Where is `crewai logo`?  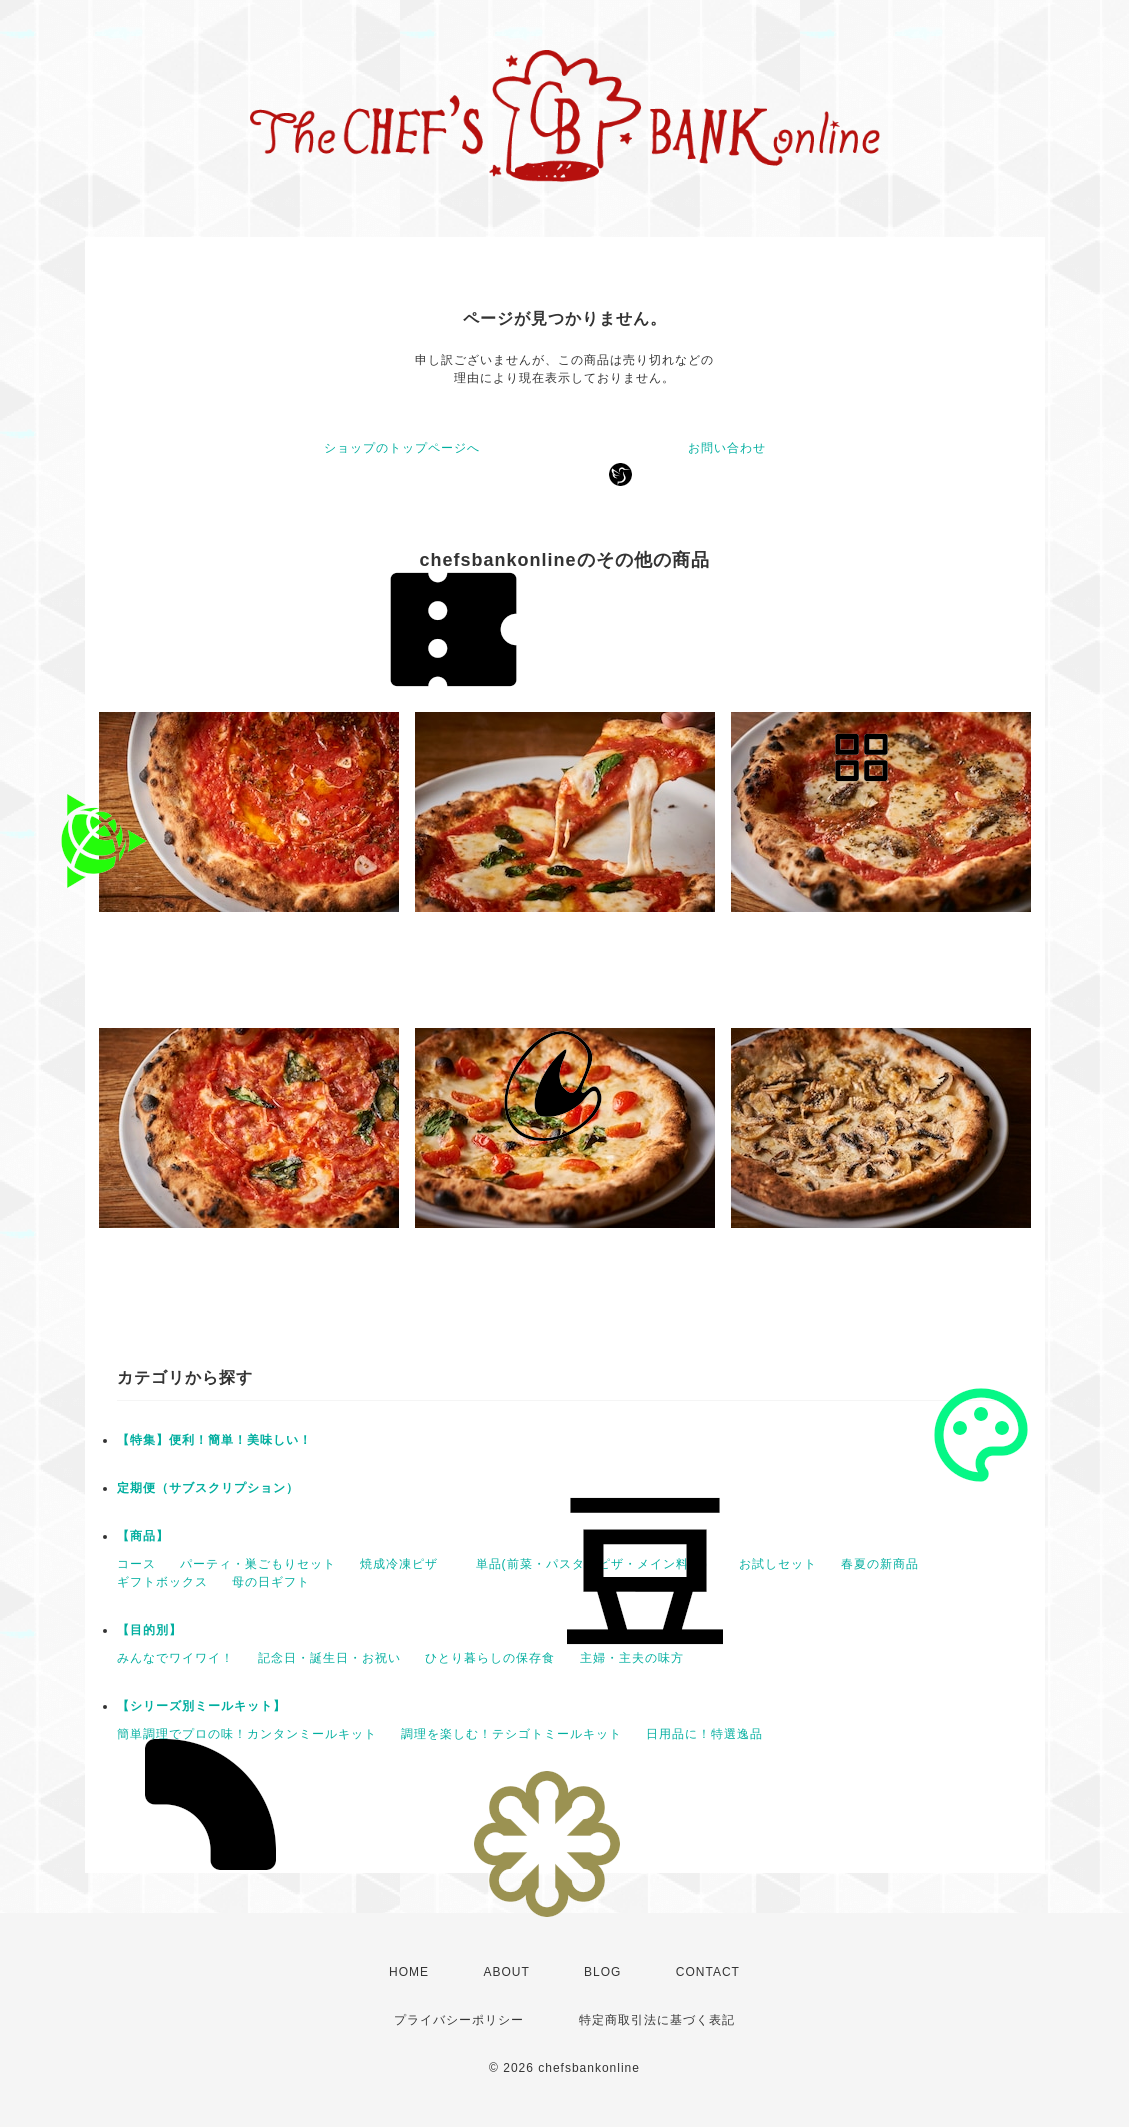 crewai logo is located at coordinates (553, 1086).